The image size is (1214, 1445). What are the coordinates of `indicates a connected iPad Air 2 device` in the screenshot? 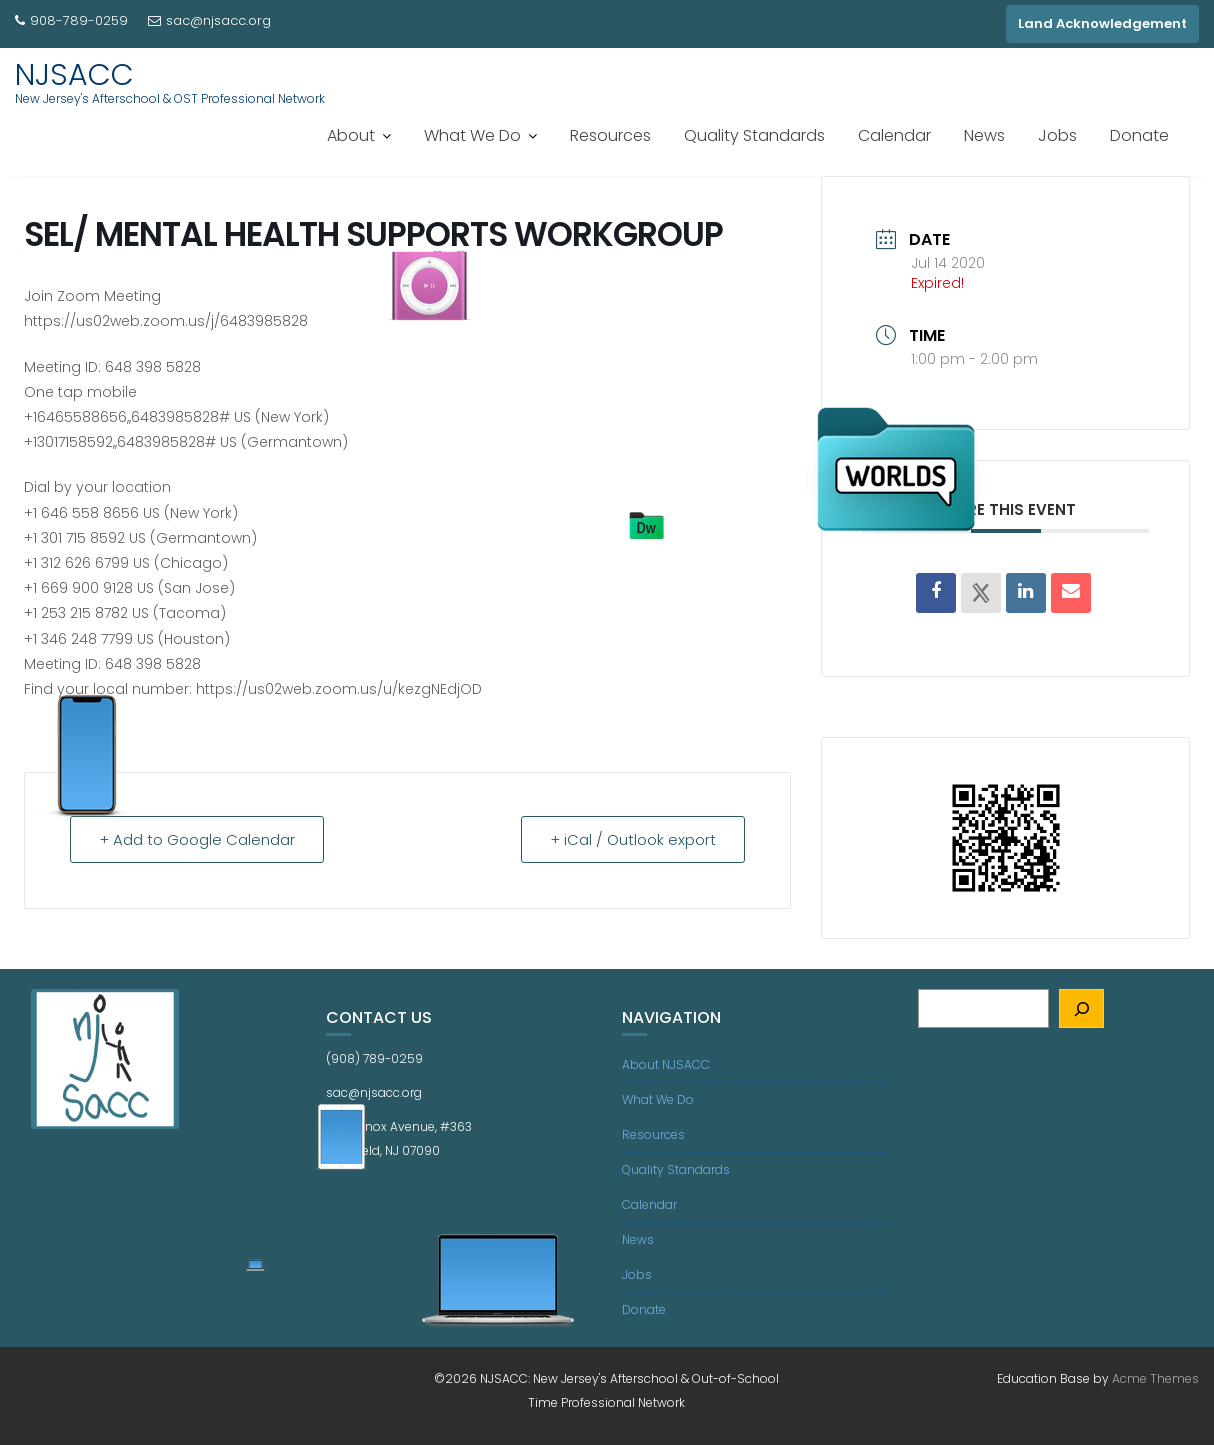 It's located at (341, 1136).